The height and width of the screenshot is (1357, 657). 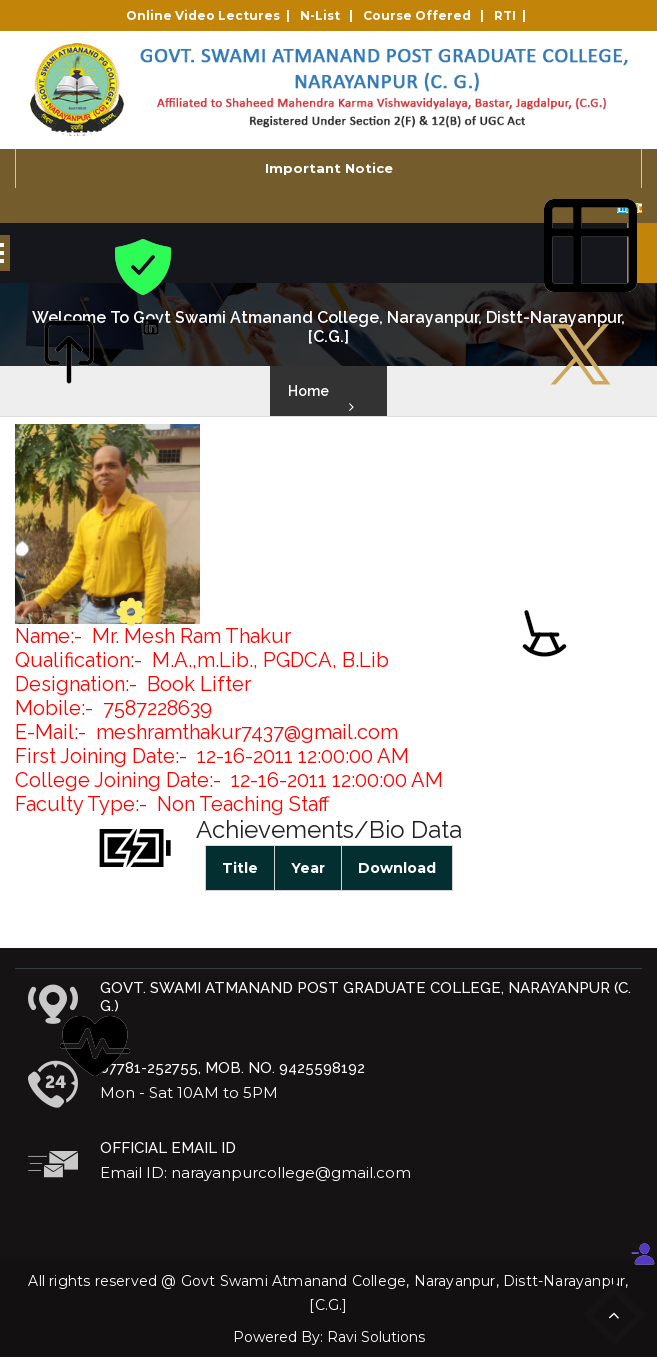 What do you see at coordinates (69, 352) in the screenshot?
I see `upload a file or document` at bounding box center [69, 352].